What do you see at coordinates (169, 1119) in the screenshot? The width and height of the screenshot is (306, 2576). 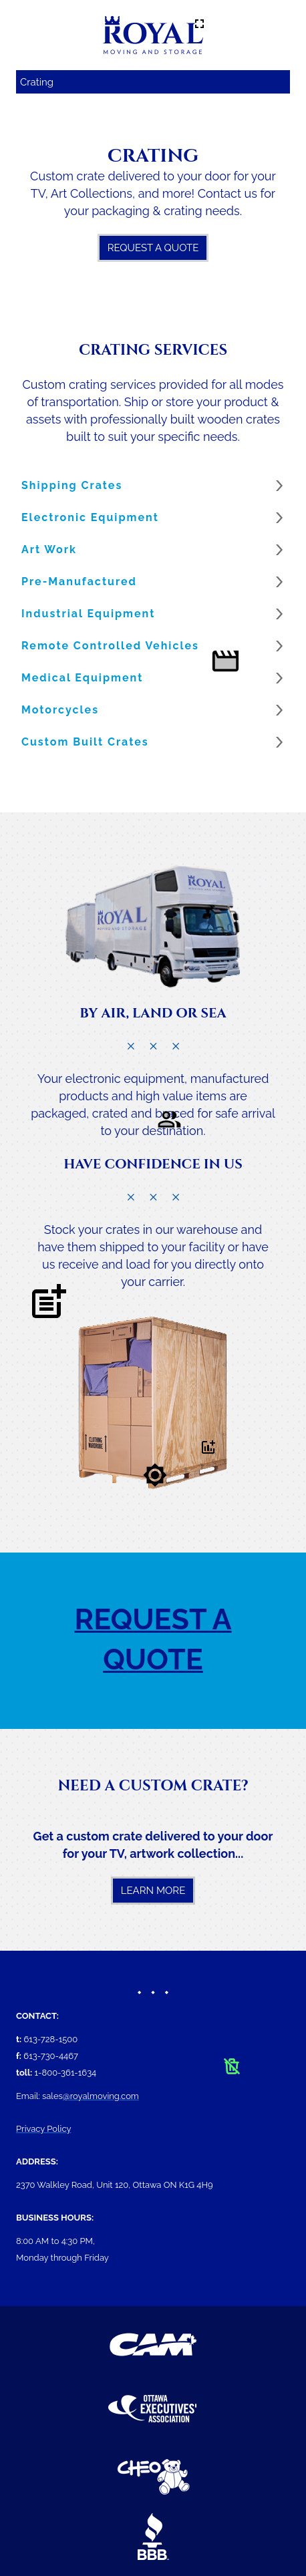 I see `view contacts or people list` at bounding box center [169, 1119].